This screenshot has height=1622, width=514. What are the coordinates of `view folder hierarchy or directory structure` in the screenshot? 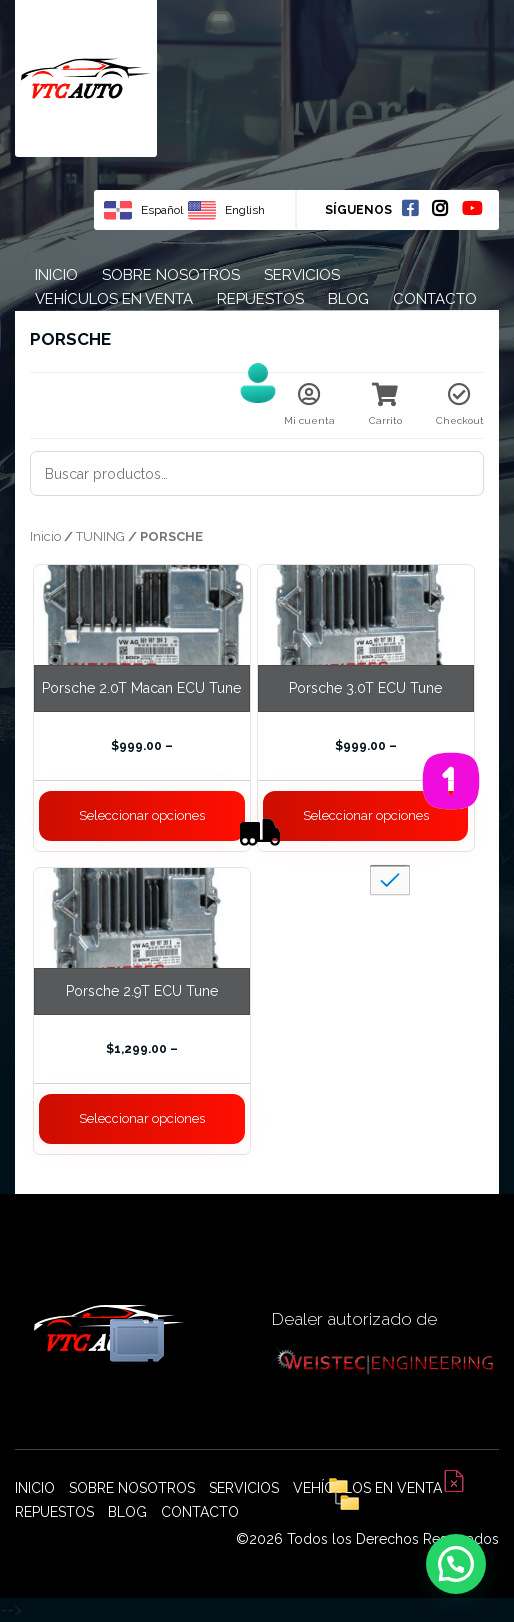 It's located at (345, 1494).